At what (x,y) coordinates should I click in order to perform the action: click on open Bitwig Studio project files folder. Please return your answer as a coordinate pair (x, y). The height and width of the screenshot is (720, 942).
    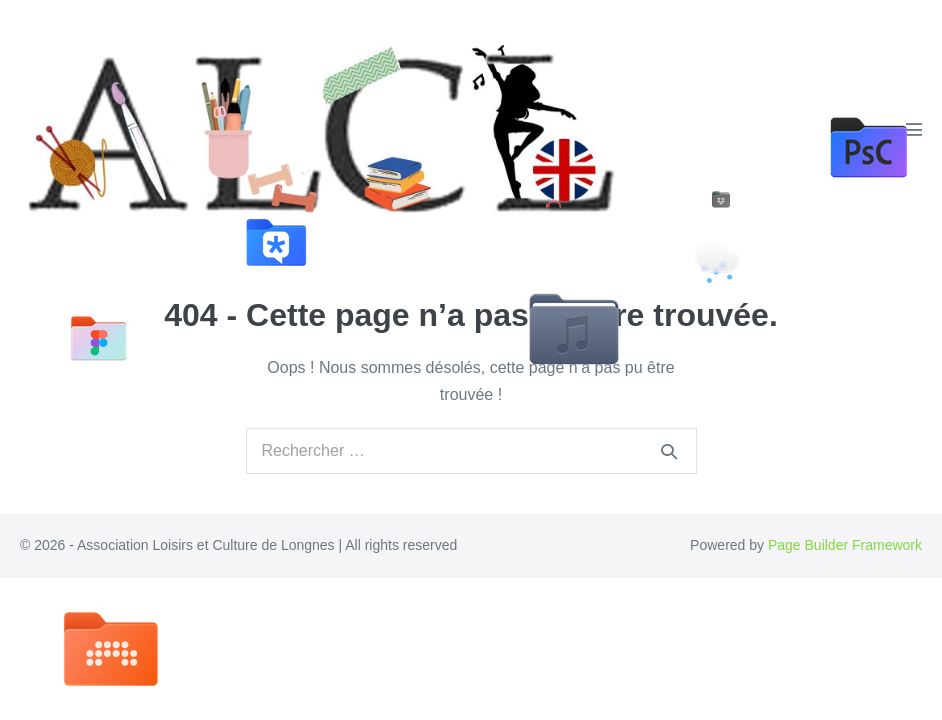
    Looking at the image, I should click on (110, 651).